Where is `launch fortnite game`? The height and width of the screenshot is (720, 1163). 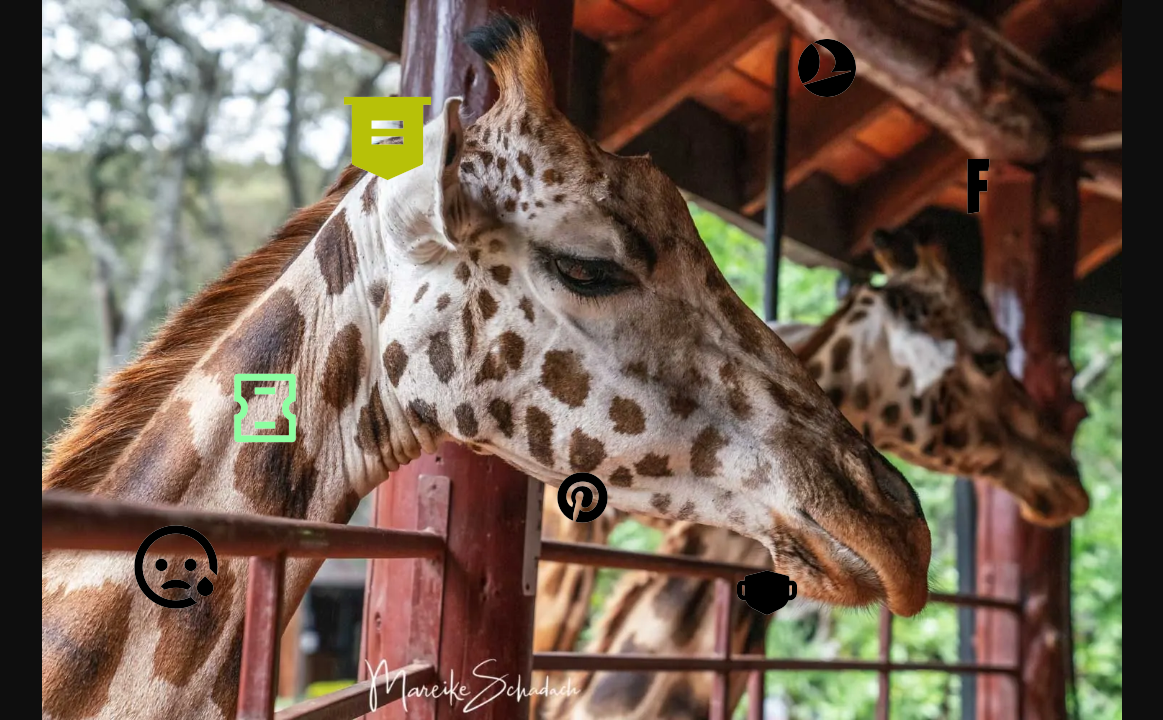 launch fortnite game is located at coordinates (978, 186).